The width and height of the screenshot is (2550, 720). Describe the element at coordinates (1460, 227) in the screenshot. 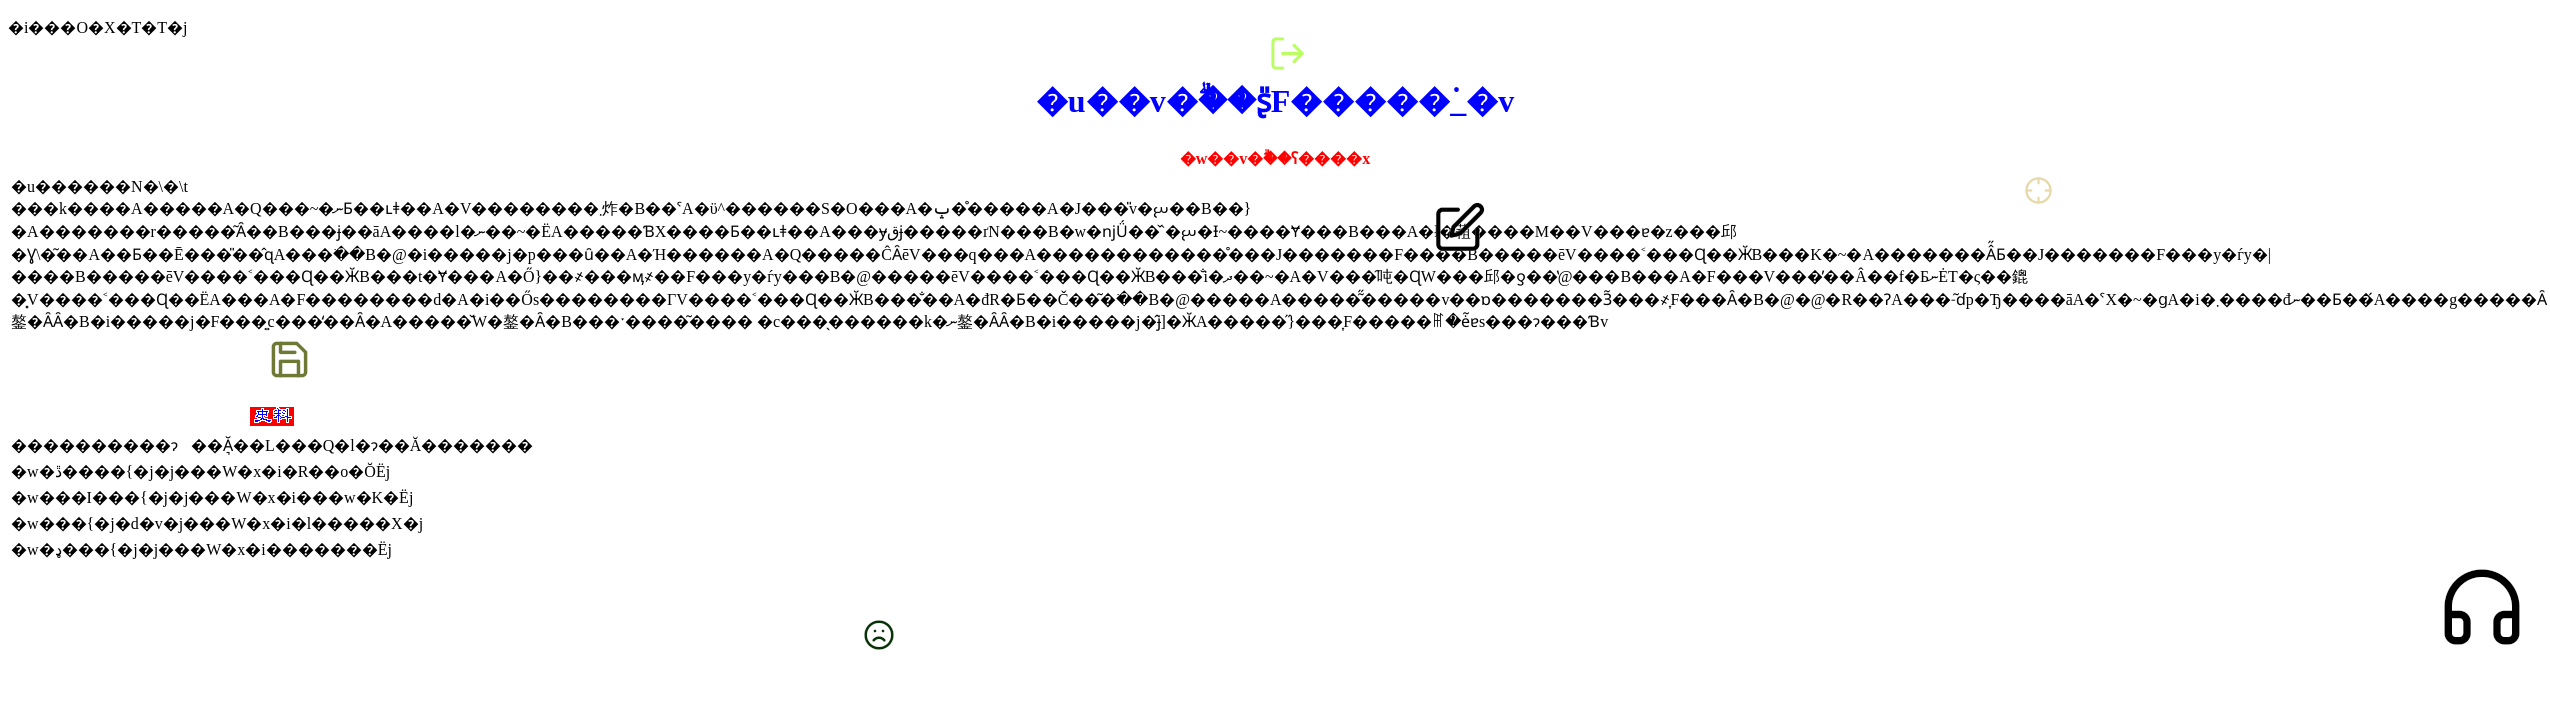

I see `edit or modify content` at that location.